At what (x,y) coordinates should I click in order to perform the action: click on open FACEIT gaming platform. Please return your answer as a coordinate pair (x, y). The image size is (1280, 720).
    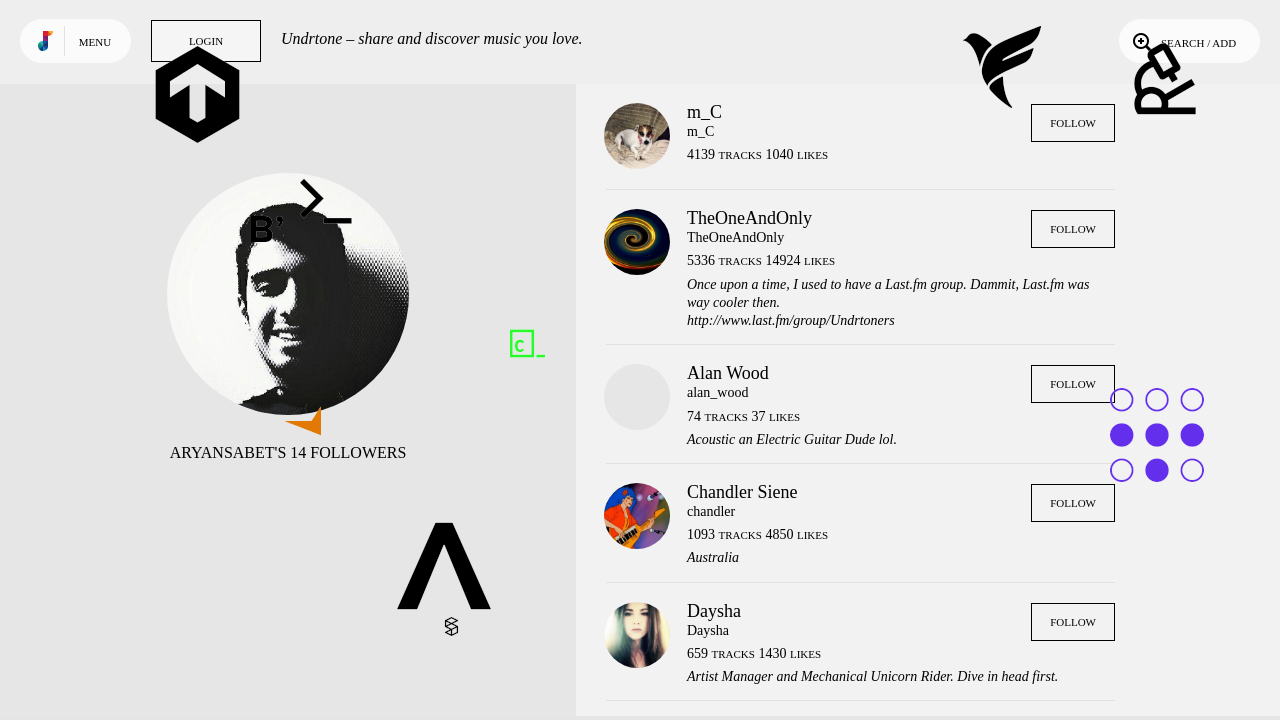
    Looking at the image, I should click on (303, 421).